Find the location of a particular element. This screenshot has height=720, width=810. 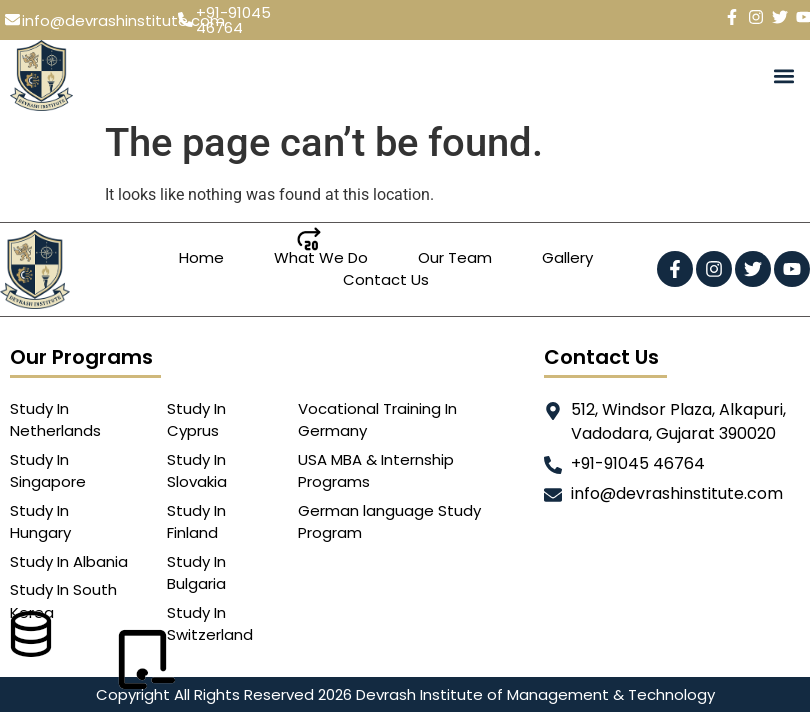

access database settings is located at coordinates (31, 634).